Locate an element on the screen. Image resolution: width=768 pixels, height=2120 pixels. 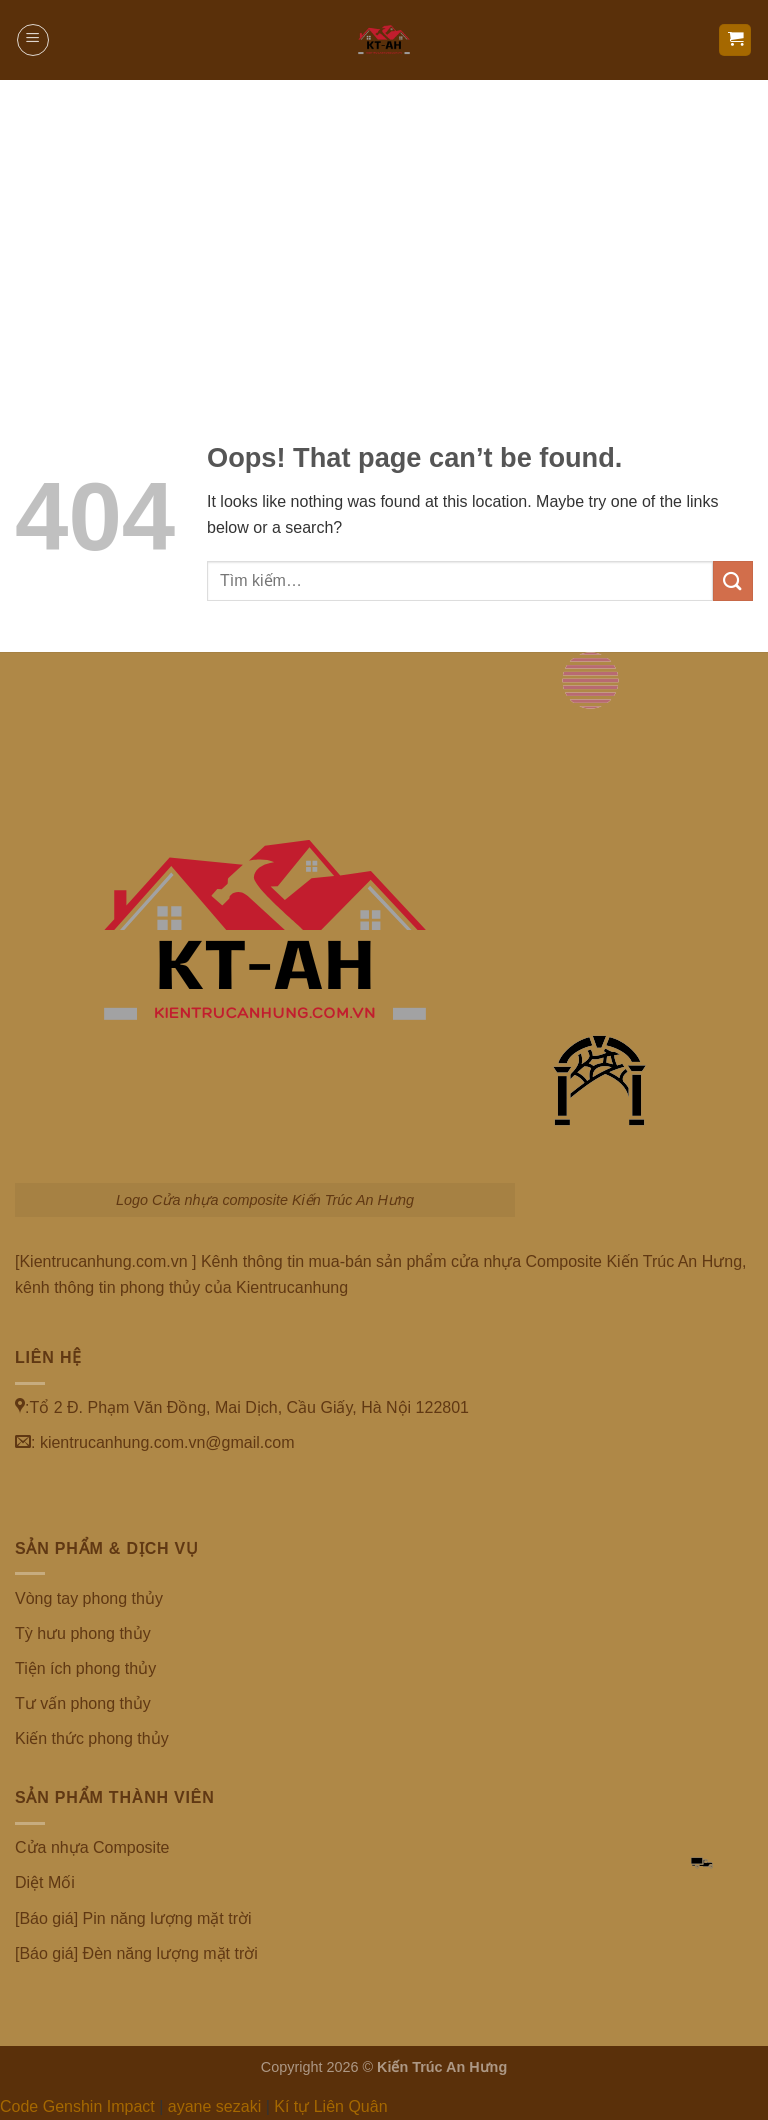
enter a dungeon or underground area is located at coordinates (599, 1080).